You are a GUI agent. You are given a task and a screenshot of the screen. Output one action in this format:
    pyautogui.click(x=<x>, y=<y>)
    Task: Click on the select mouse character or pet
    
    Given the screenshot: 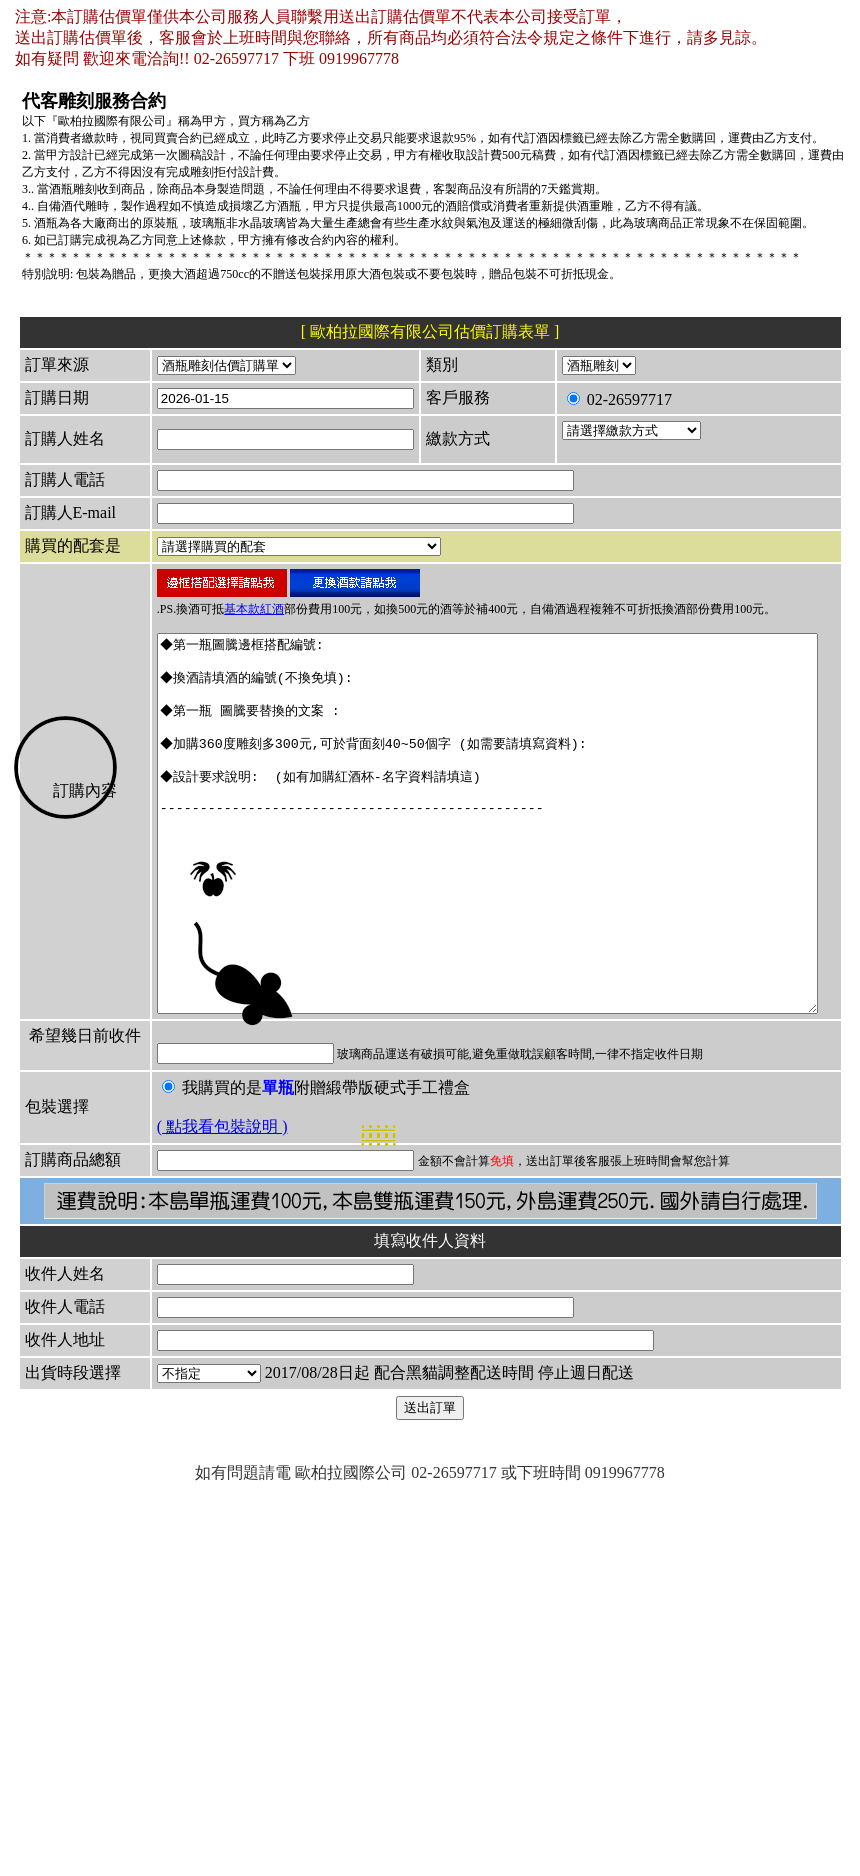 What is the action you would take?
    pyautogui.click(x=244, y=973)
    